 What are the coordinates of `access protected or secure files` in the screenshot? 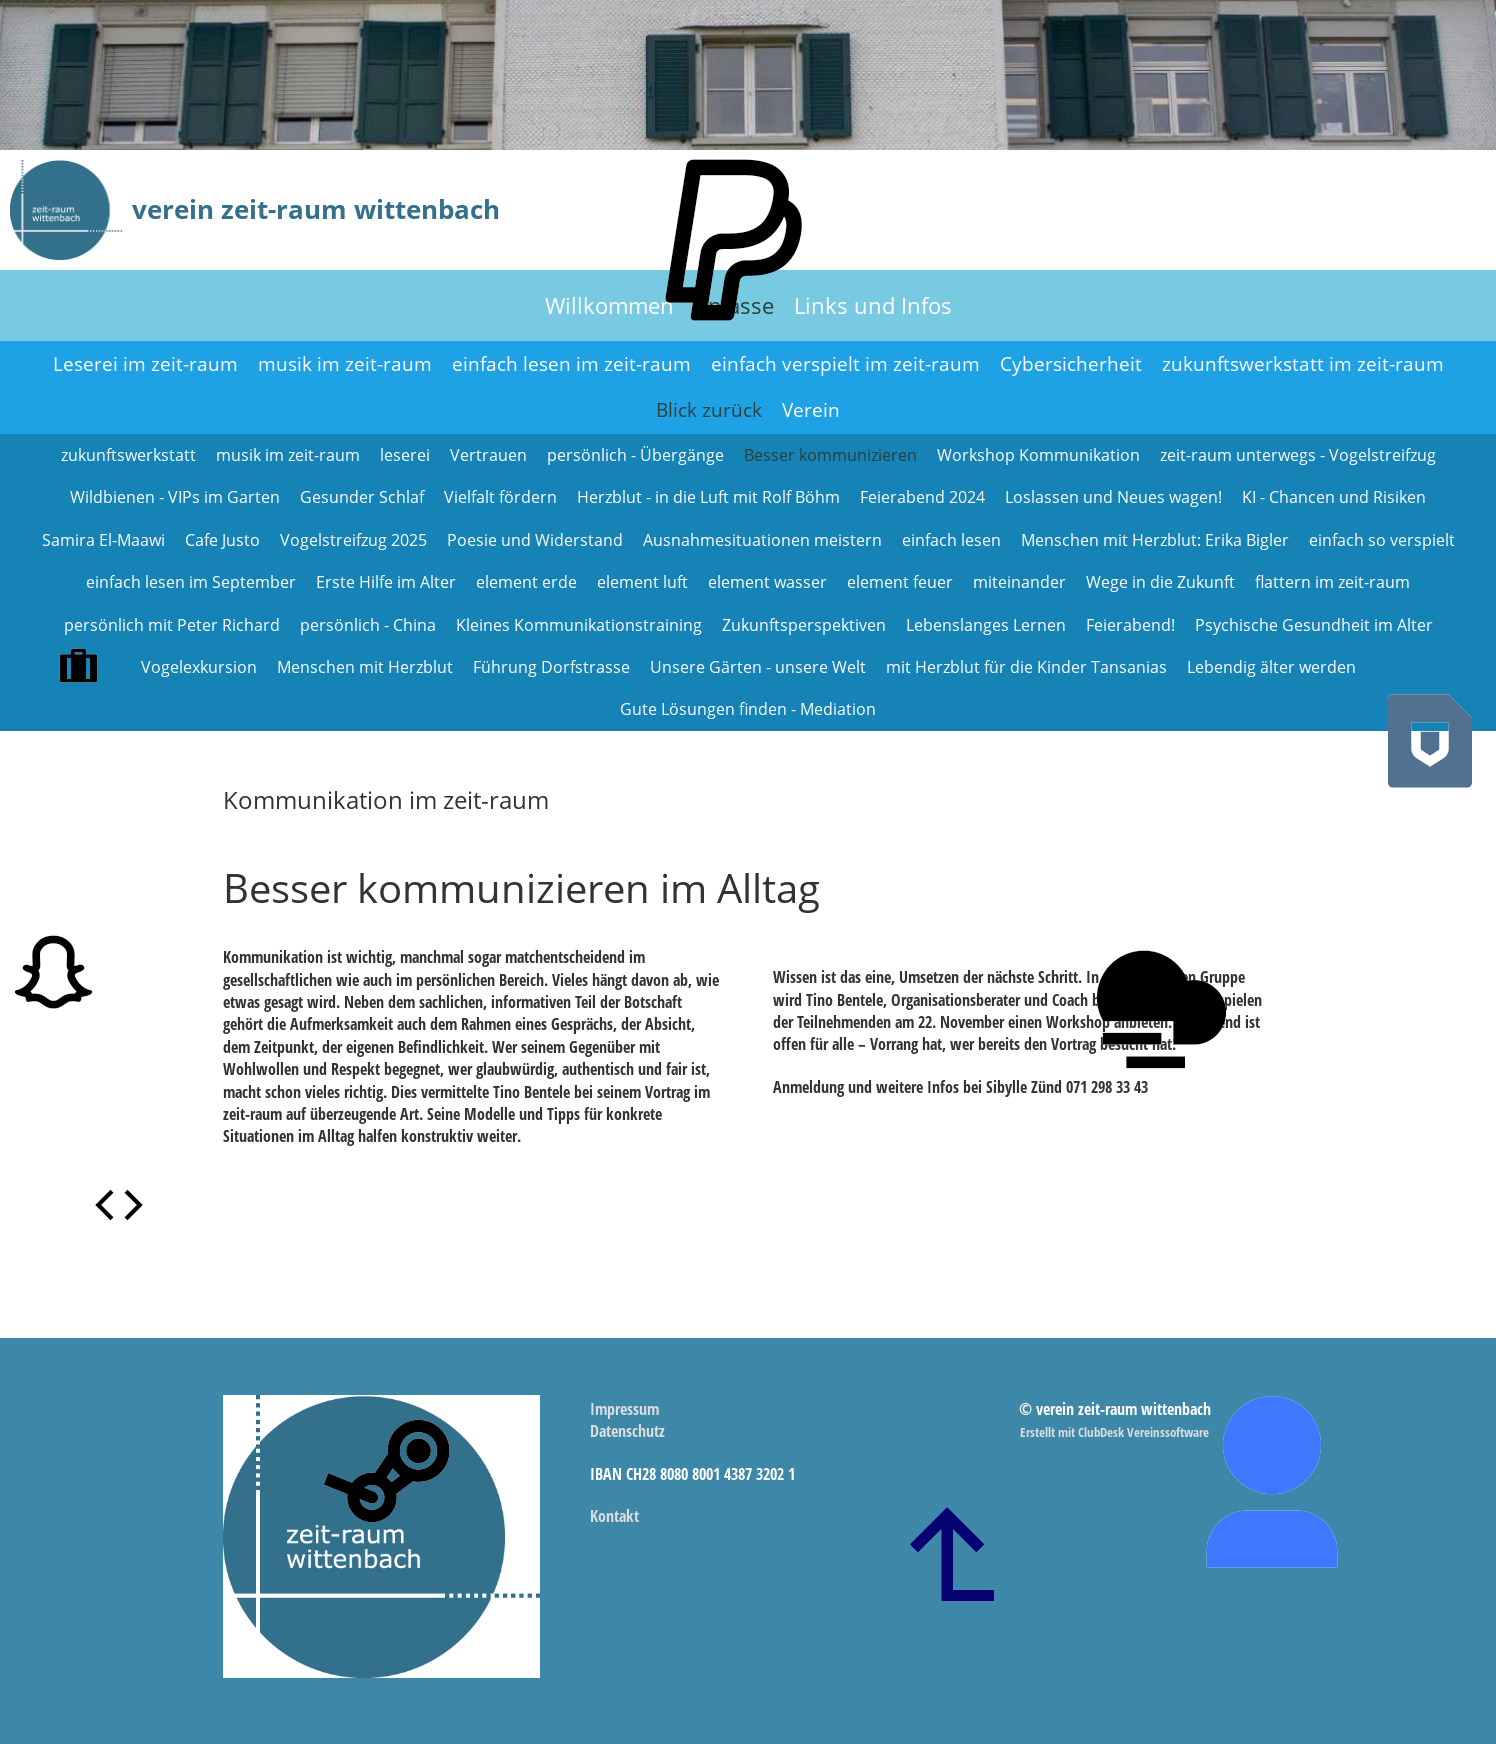 It's located at (1430, 741).